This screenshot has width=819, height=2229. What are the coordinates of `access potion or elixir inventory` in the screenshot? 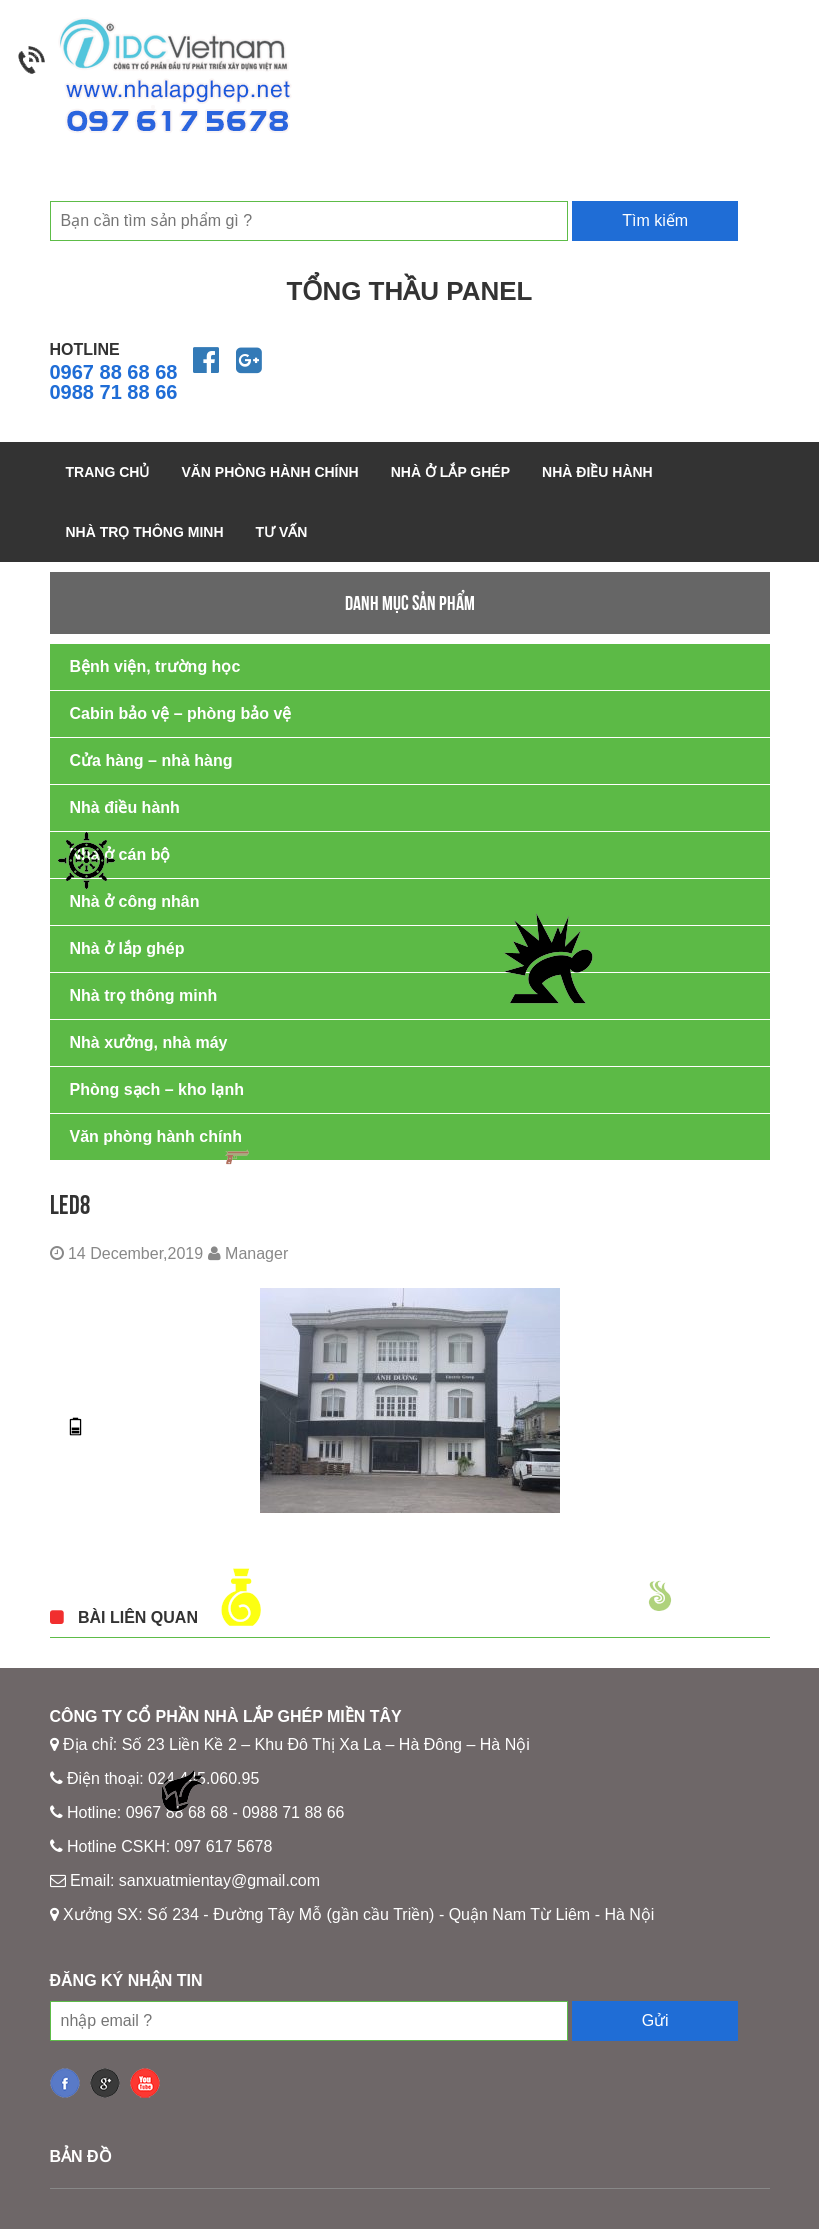 It's located at (241, 1597).